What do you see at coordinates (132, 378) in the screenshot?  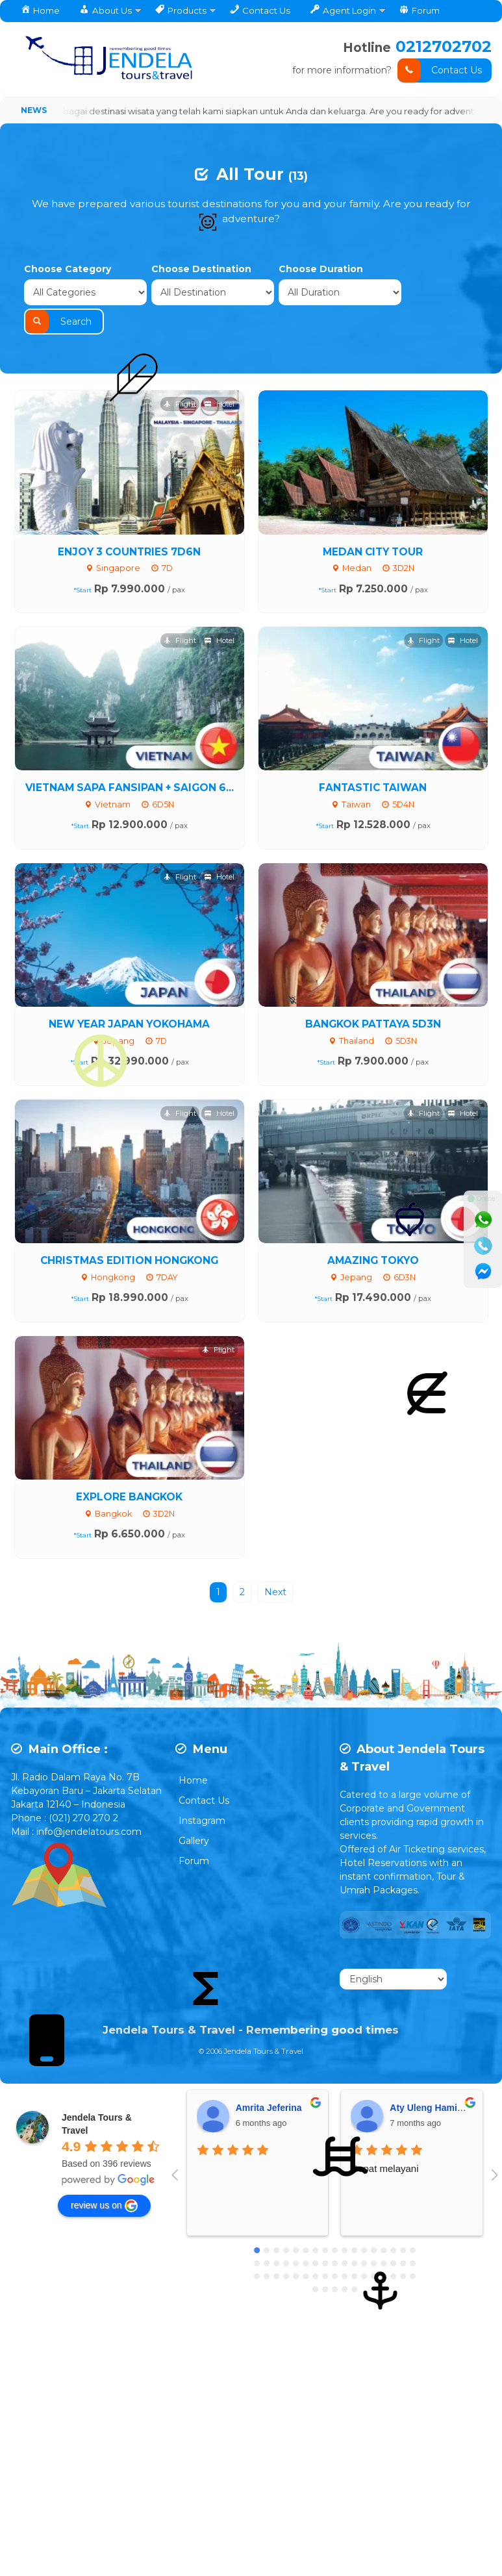 I see `compose a new post or message` at bounding box center [132, 378].